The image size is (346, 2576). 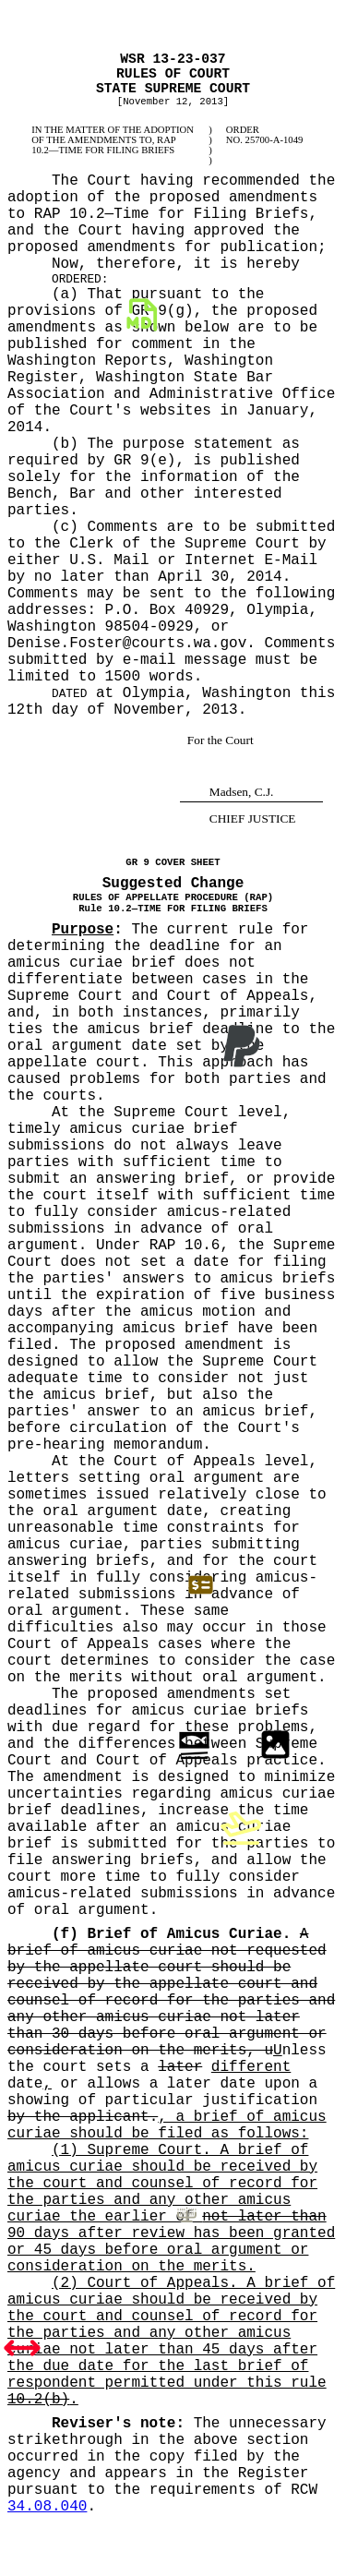 I want to click on open a markdown file, so click(x=143, y=315).